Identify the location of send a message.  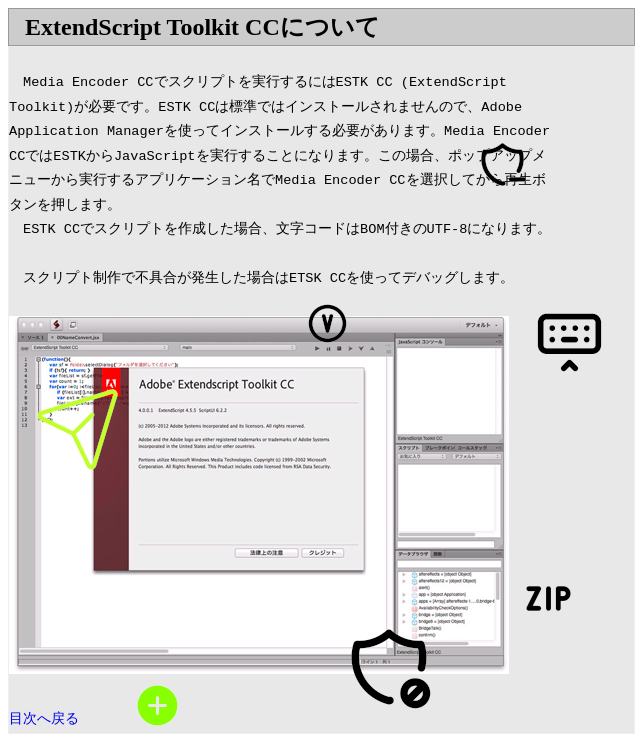
(80, 426).